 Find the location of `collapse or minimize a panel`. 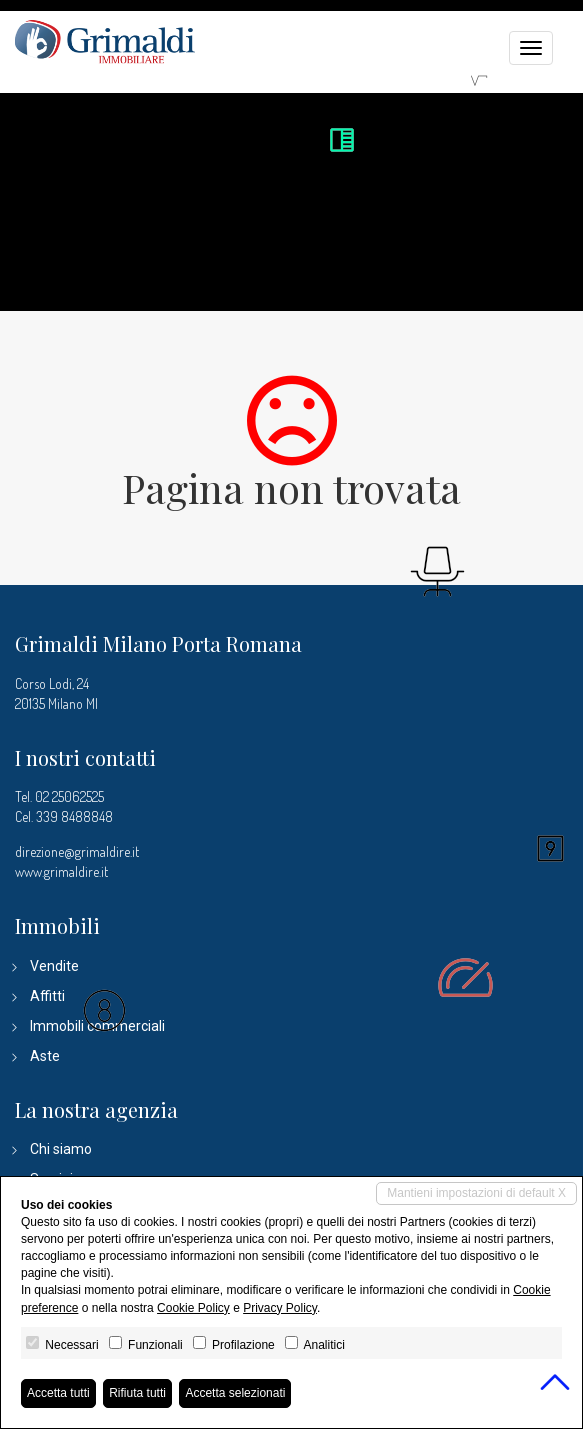

collapse or minimize a panel is located at coordinates (555, 1390).